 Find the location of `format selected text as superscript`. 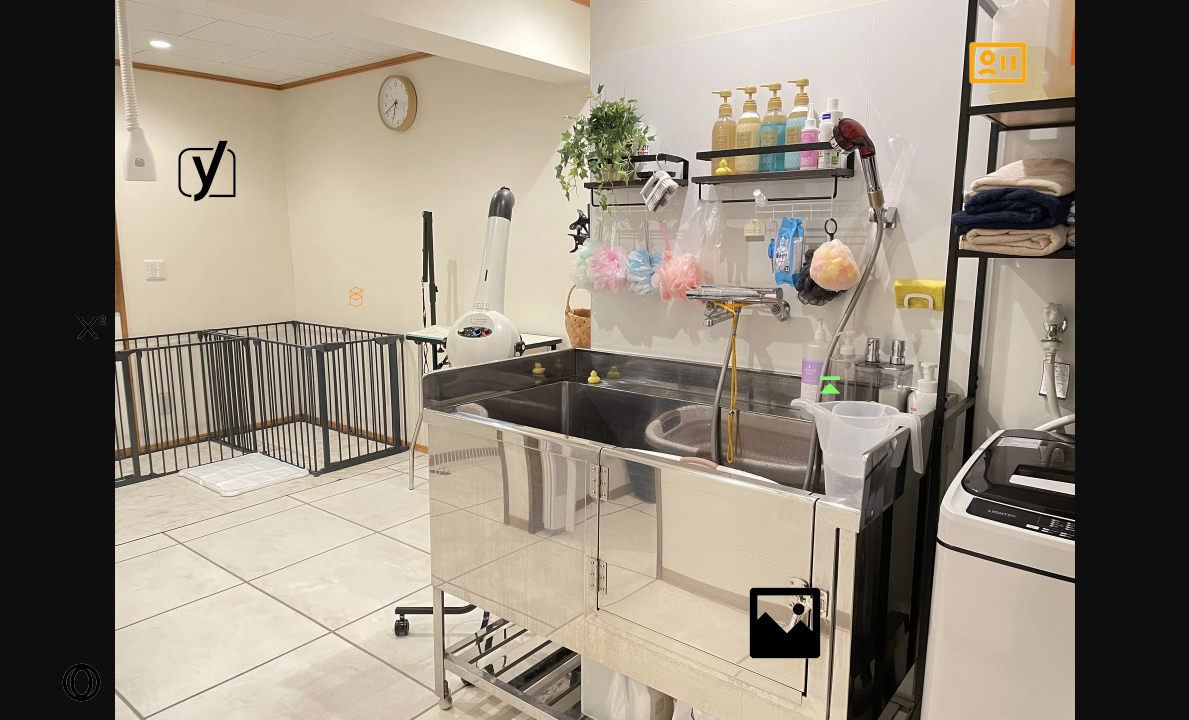

format selected text as superscript is located at coordinates (90, 327).